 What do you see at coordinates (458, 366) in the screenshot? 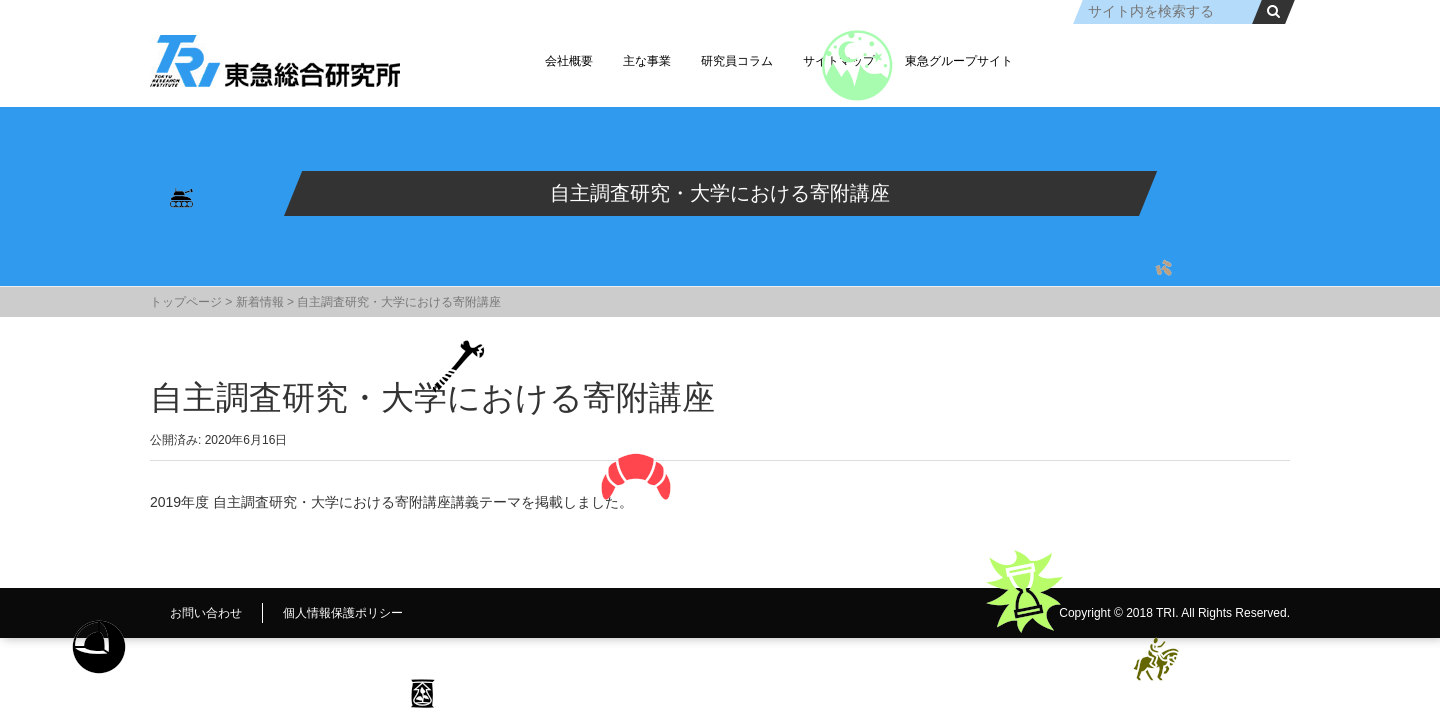
I see `select bone mace as equipped weapon` at bounding box center [458, 366].